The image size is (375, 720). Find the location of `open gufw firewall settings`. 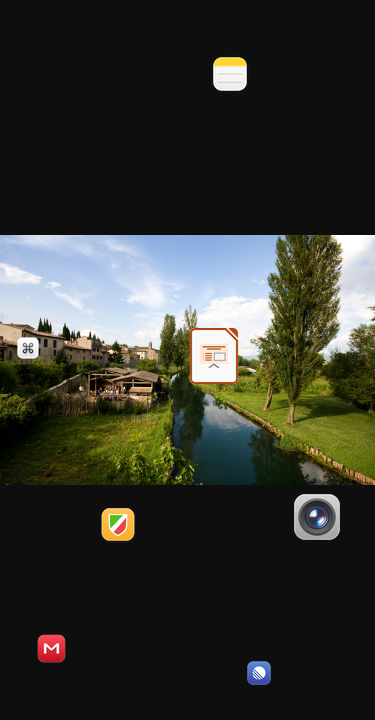

open gufw firewall settings is located at coordinates (118, 525).